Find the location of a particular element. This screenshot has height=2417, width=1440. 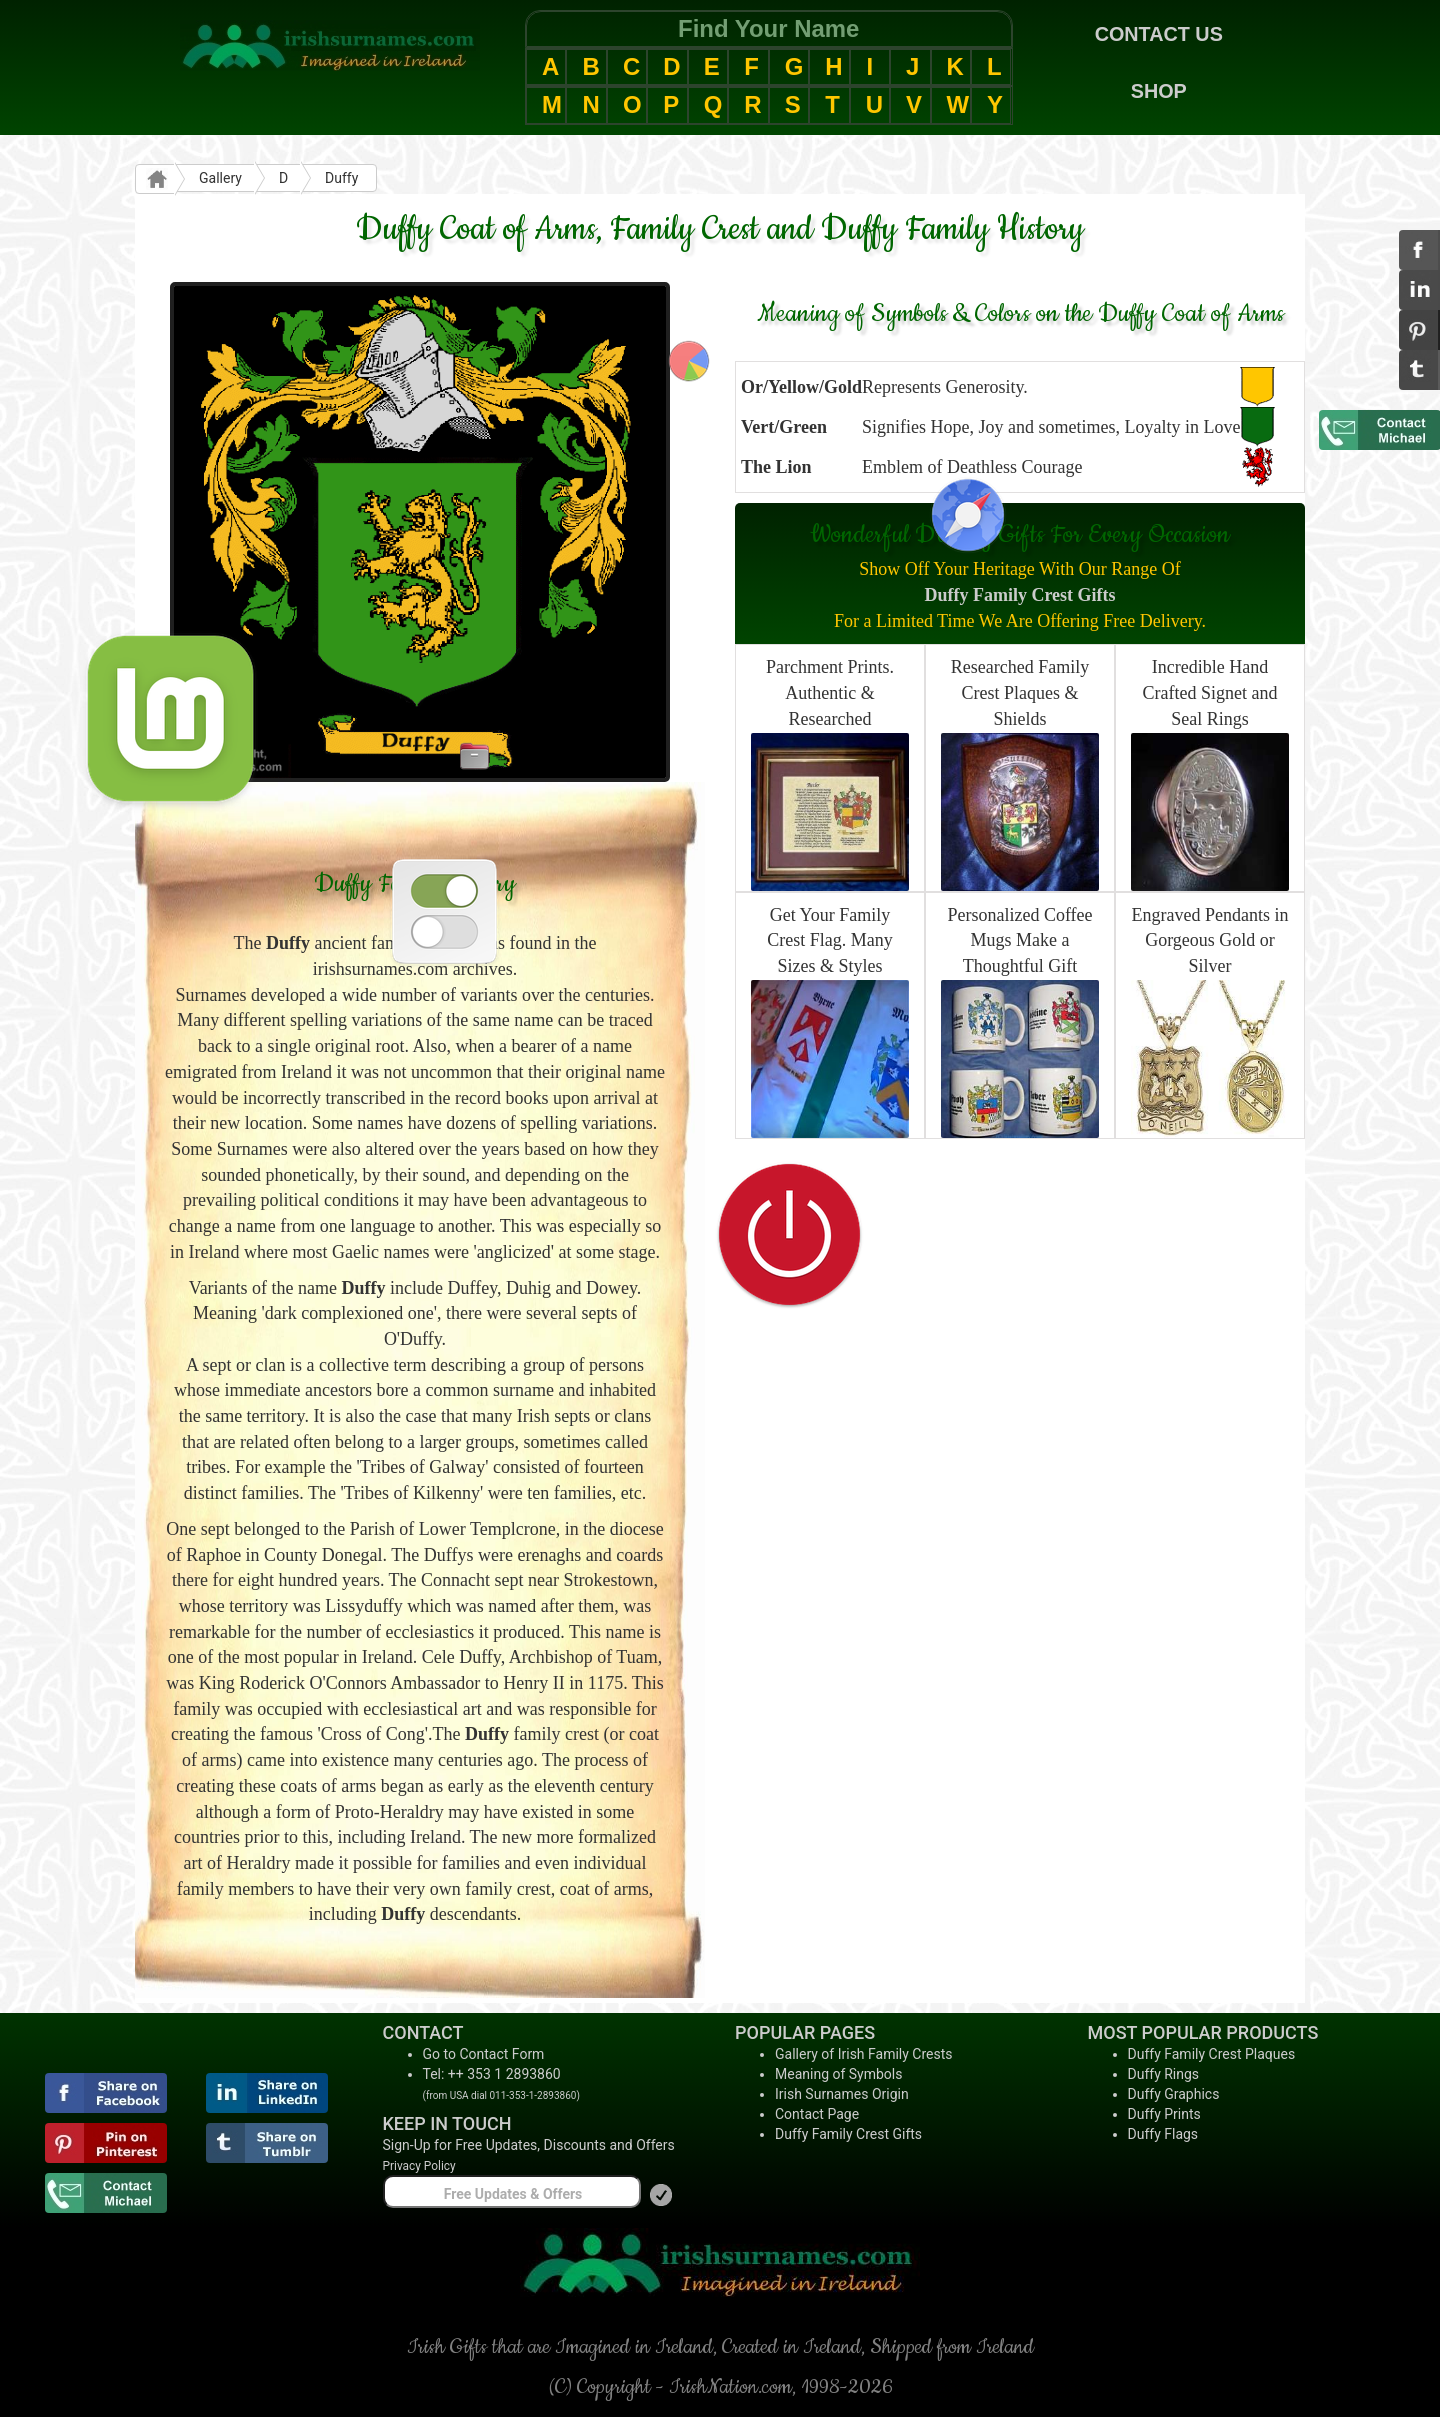

open the nautilus file manager is located at coordinates (474, 755).